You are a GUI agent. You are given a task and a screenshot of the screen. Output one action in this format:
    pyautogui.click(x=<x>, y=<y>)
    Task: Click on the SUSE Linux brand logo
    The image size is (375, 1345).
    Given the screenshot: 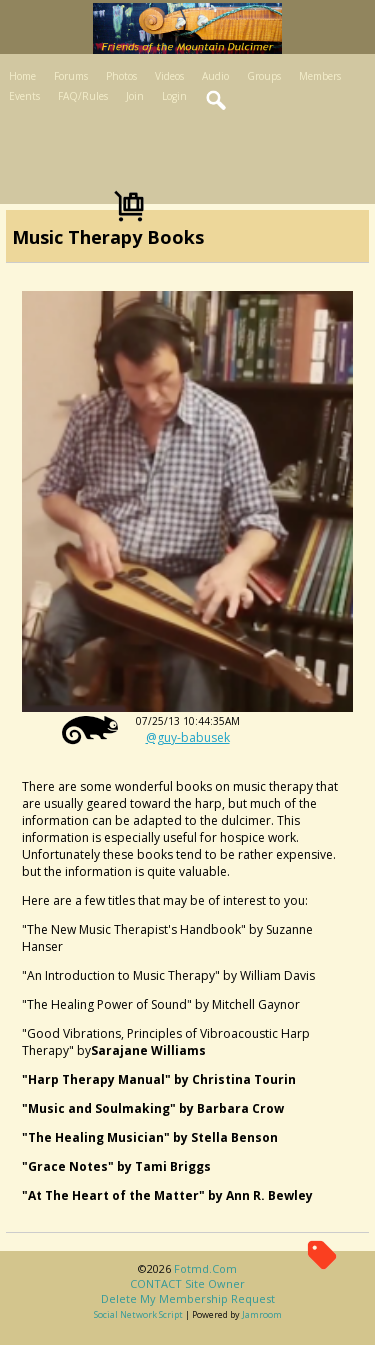 What is the action you would take?
    pyautogui.click(x=90, y=730)
    